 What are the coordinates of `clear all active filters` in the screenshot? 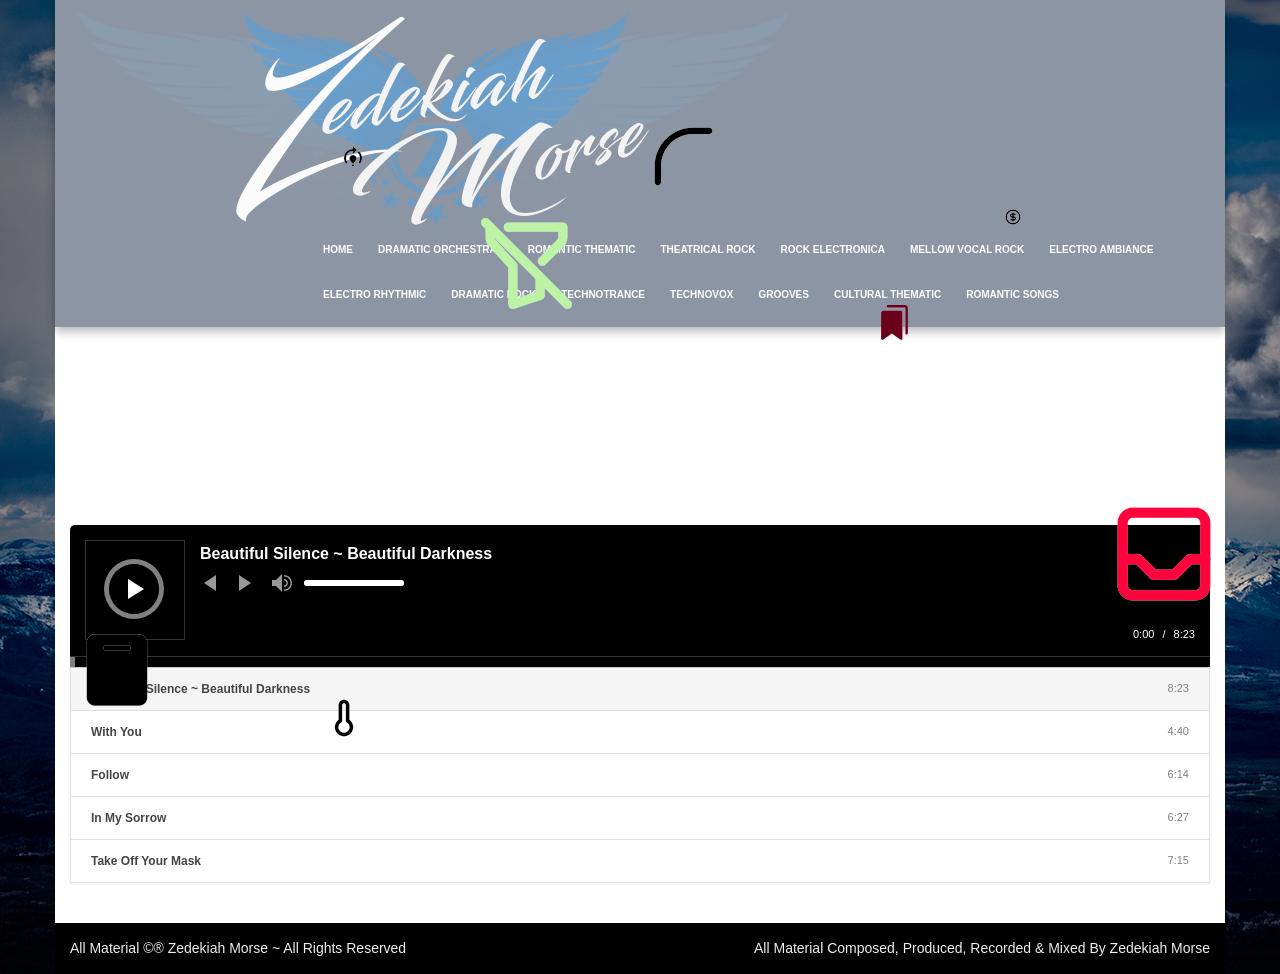 It's located at (526, 263).